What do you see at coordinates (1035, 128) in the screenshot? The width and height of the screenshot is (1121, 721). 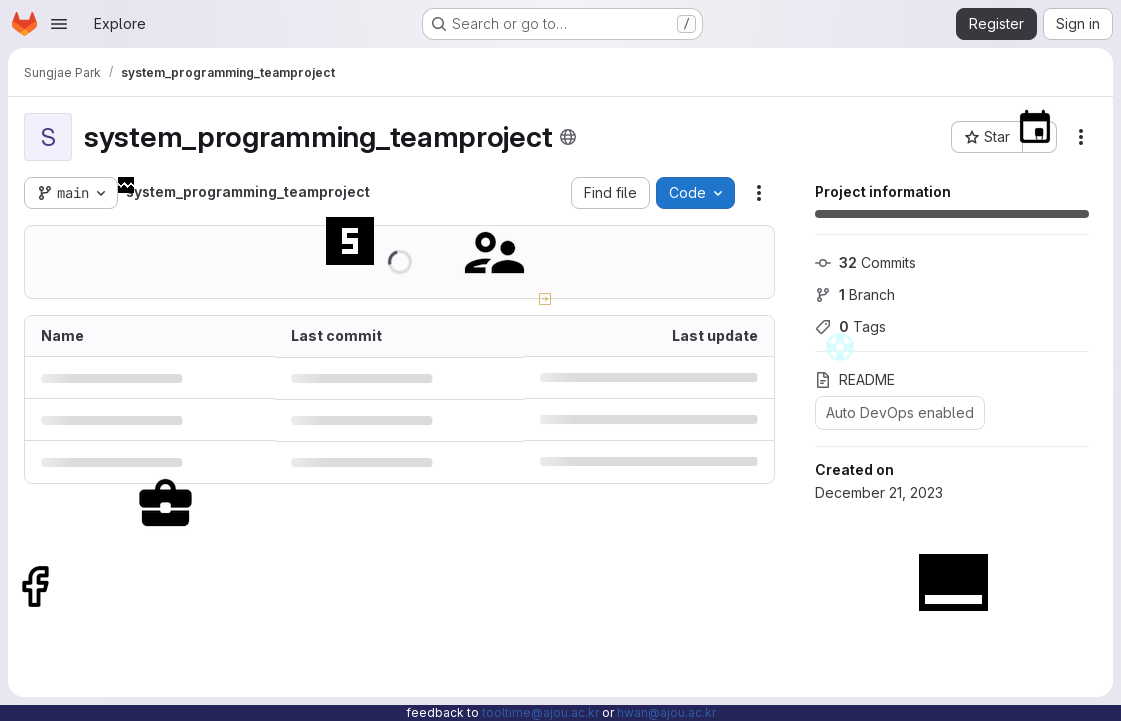 I see `add an event to your calendar` at bounding box center [1035, 128].